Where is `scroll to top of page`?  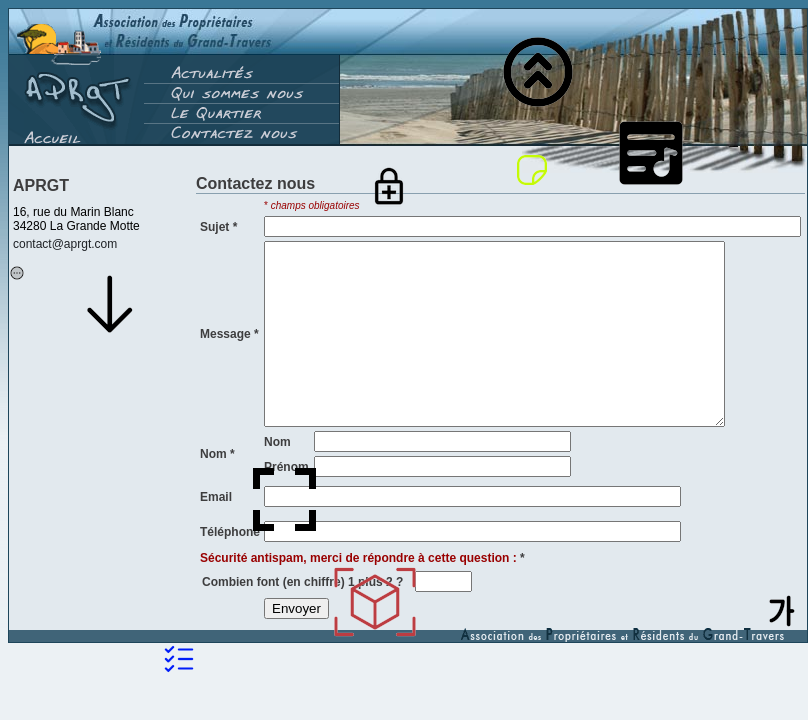 scroll to top of page is located at coordinates (538, 72).